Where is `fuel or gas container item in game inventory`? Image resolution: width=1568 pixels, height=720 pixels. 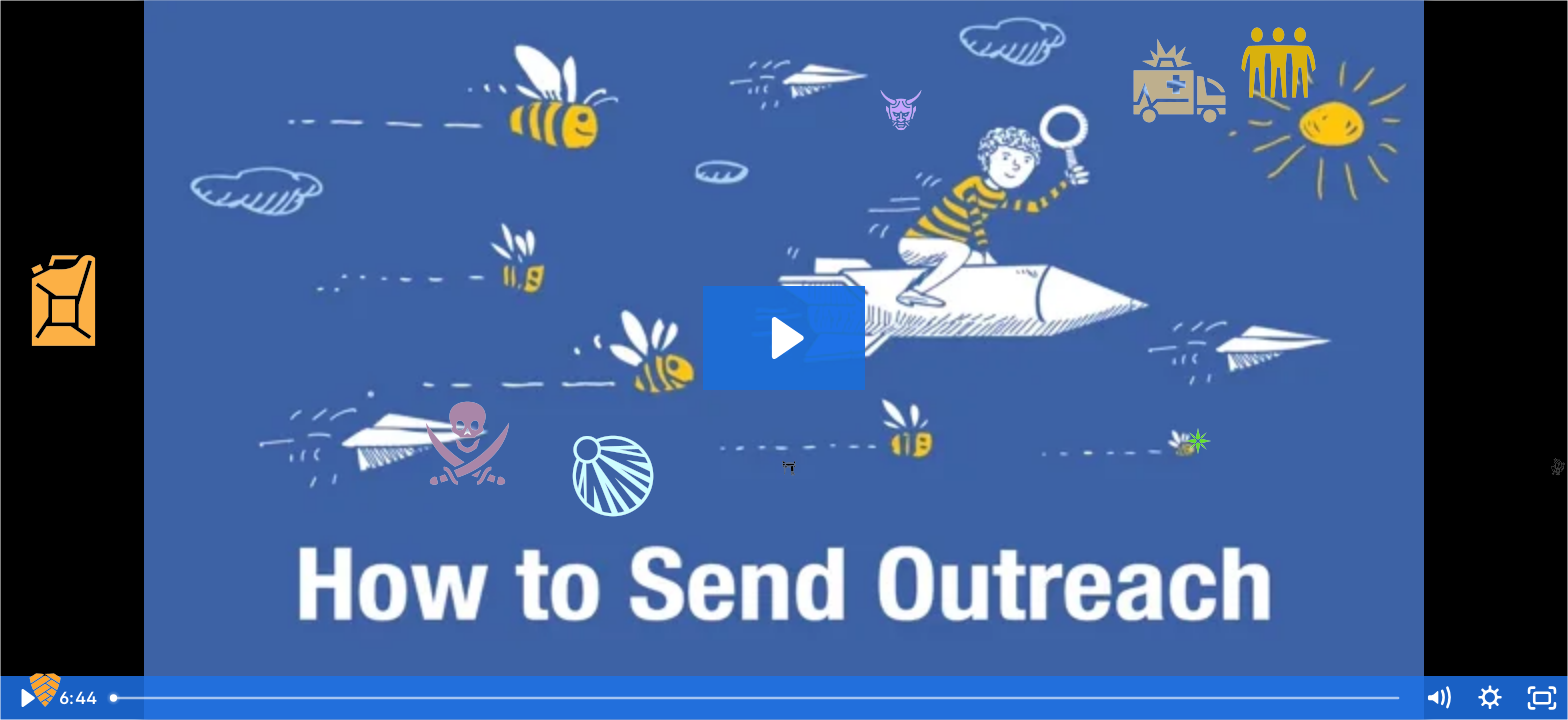 fuel or gas container item in game inventory is located at coordinates (63, 297).